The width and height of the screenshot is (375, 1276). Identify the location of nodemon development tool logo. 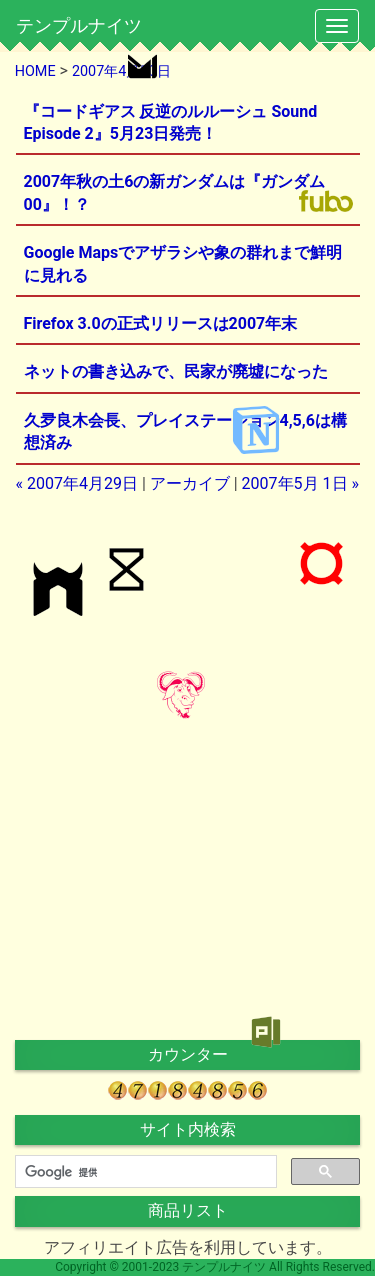
(58, 589).